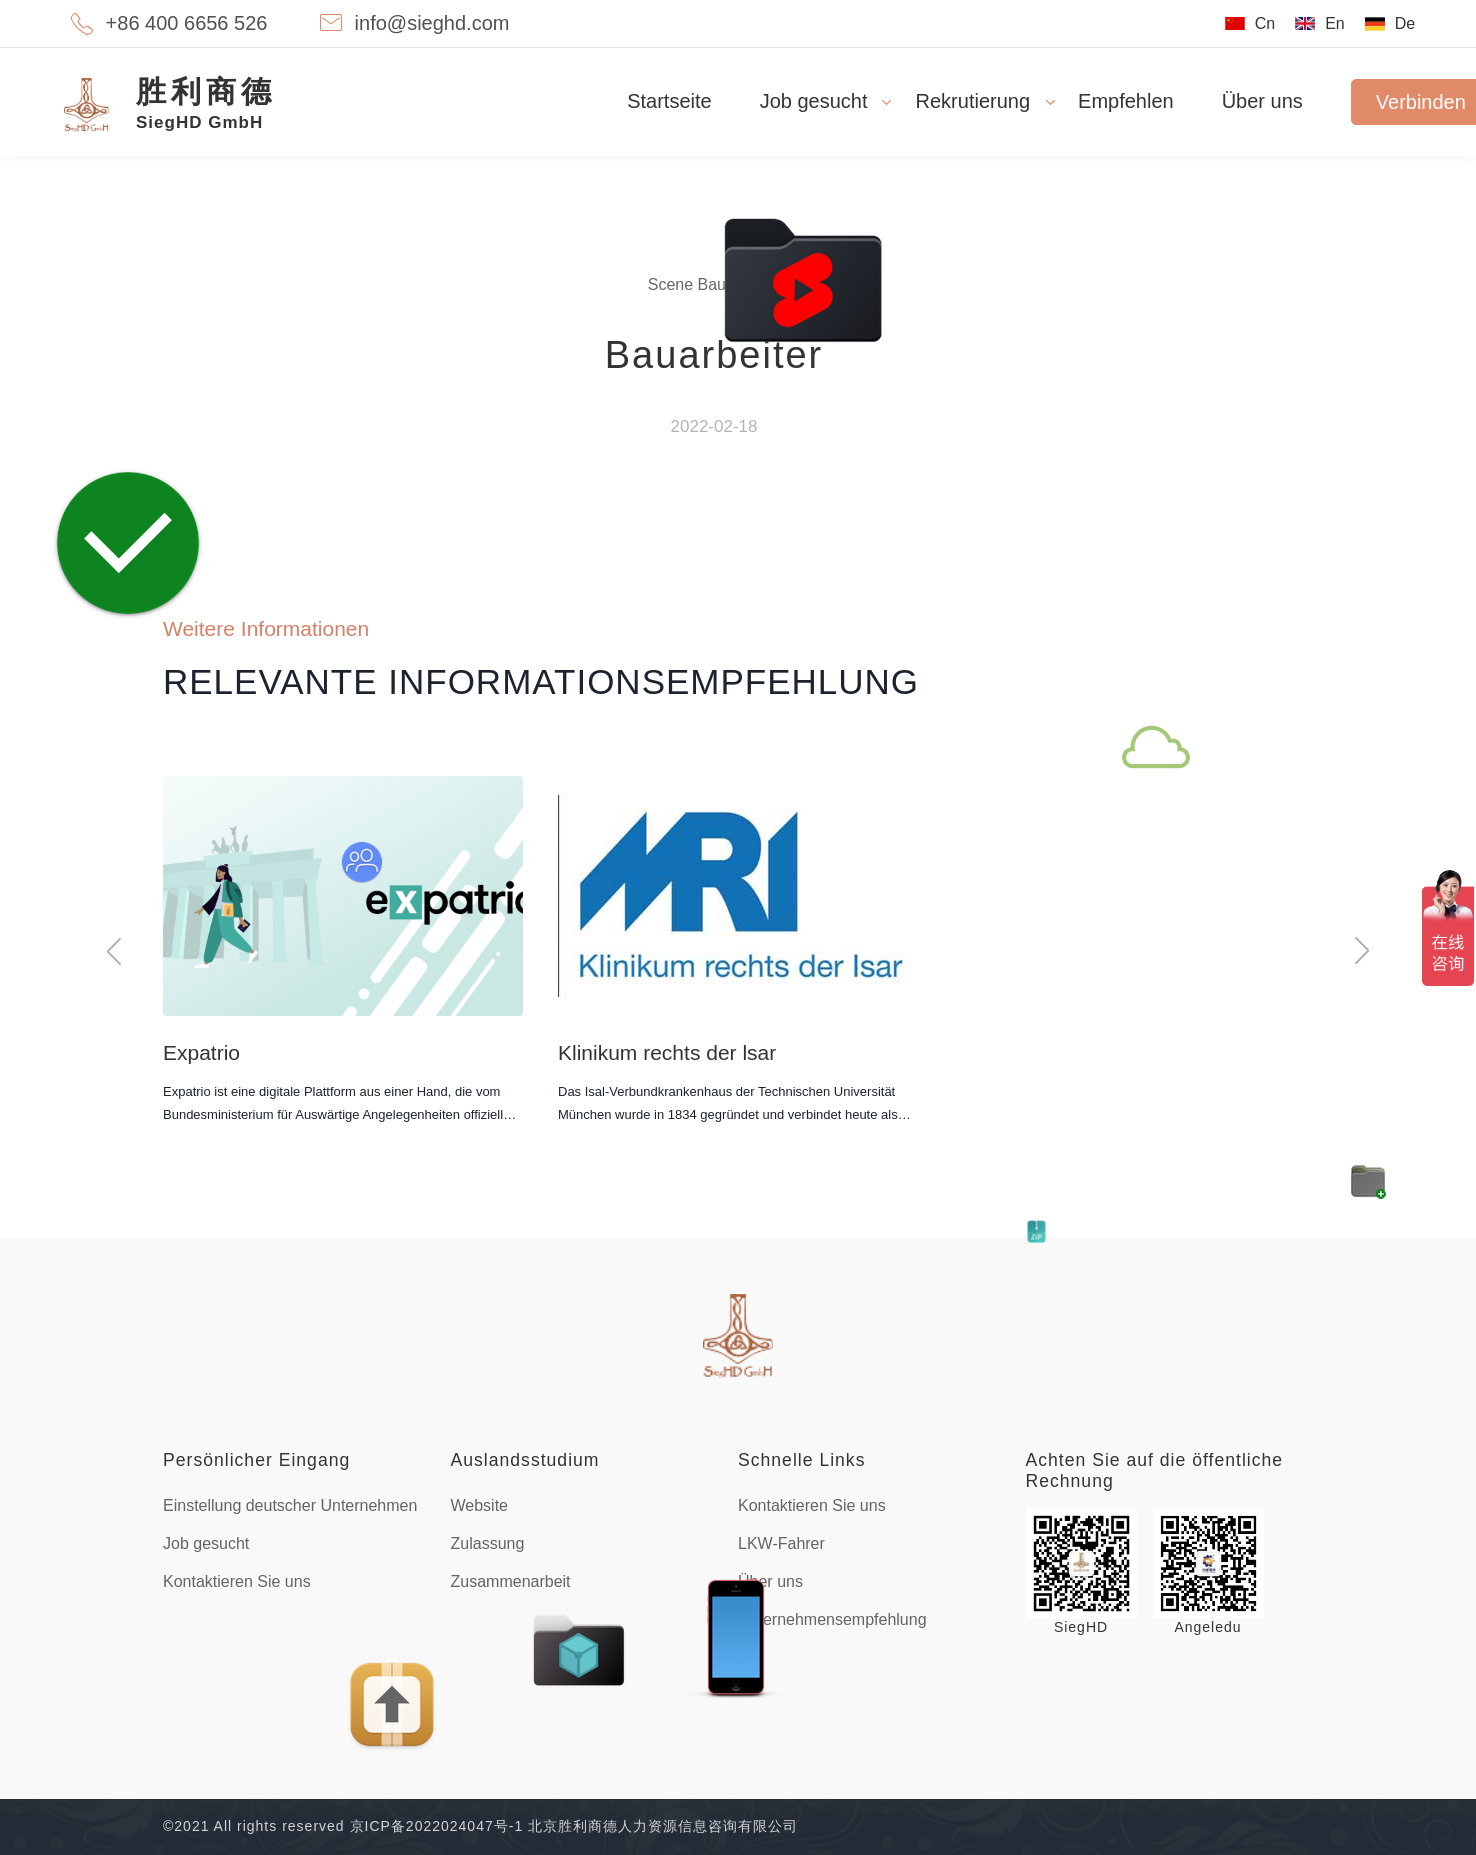 This screenshot has width=1476, height=1855. Describe the element at coordinates (736, 1639) in the screenshot. I see `manage connected iPhone 5c device` at that location.